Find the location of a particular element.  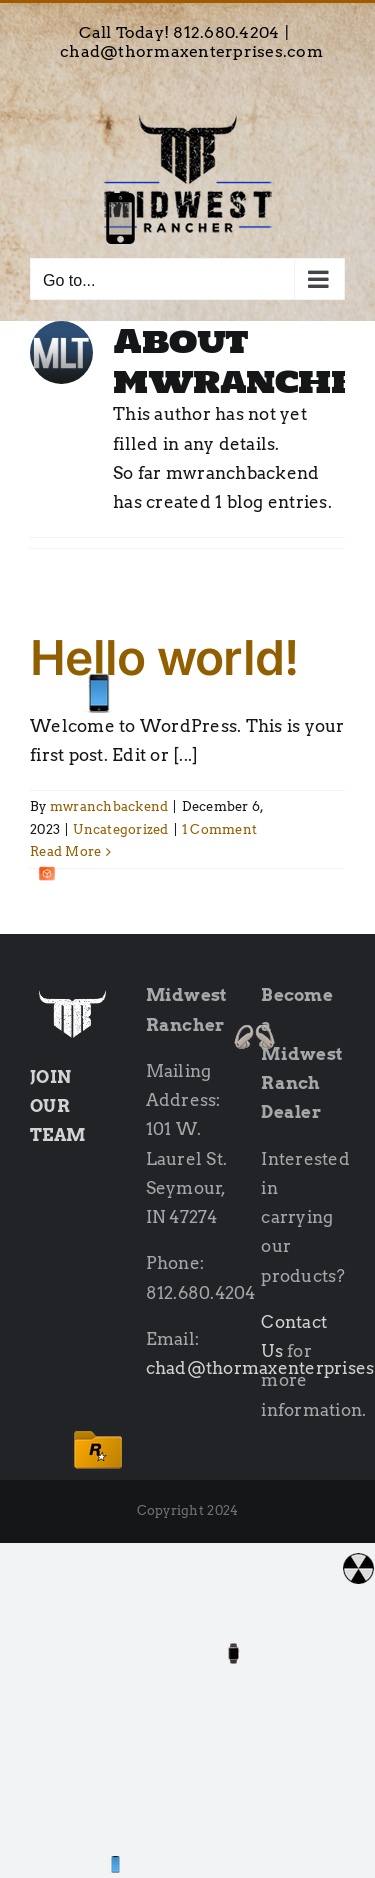

folder containing Rockstar Games files or installations is located at coordinates (98, 1451).